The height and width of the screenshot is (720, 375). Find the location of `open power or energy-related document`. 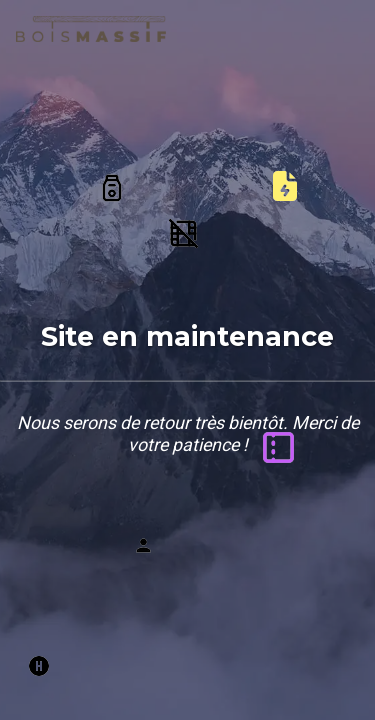

open power or energy-related document is located at coordinates (285, 186).